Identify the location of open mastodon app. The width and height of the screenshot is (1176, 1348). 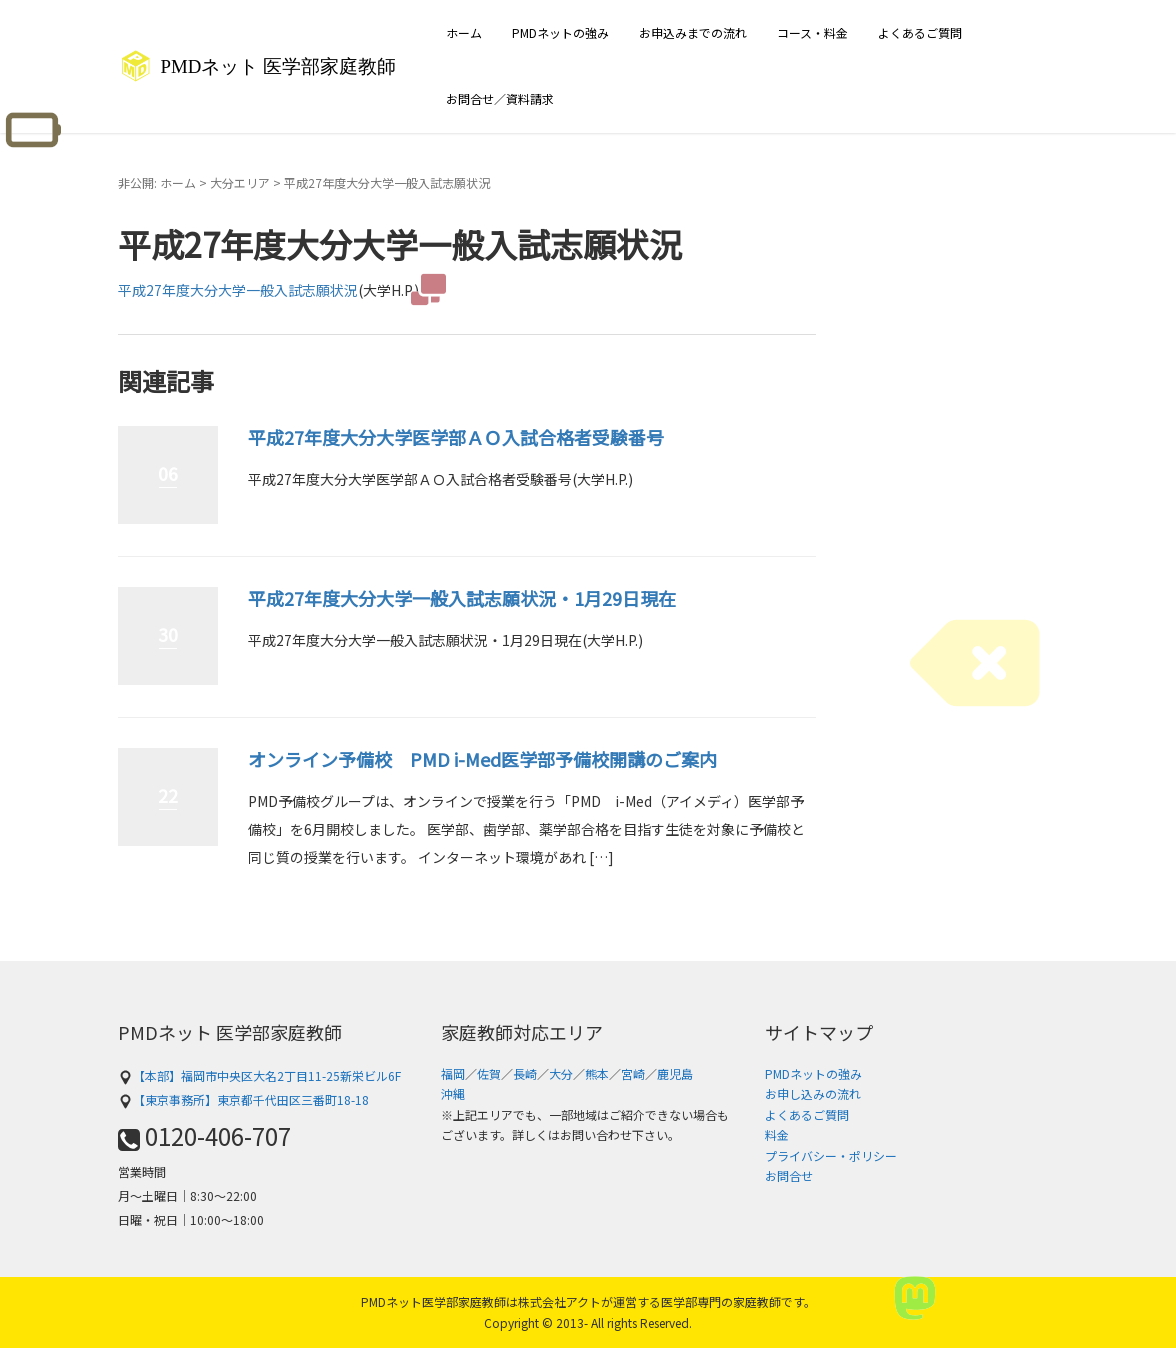
(915, 1298).